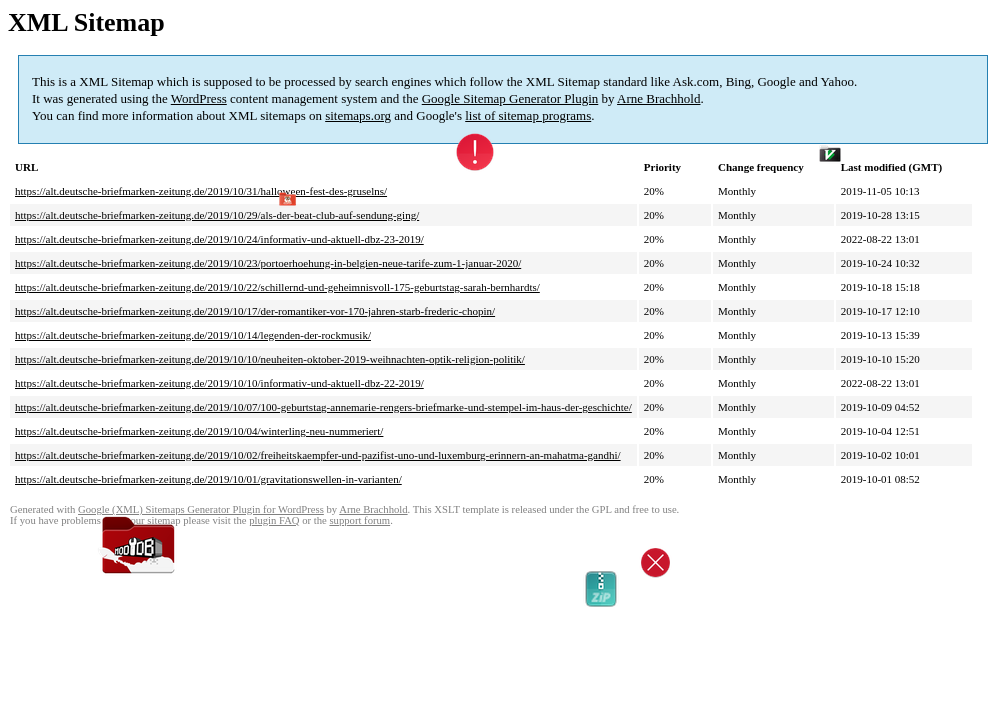 Image resolution: width=1006 pixels, height=720 pixels. I want to click on indicates a warning or alert requiring attention, so click(475, 152).